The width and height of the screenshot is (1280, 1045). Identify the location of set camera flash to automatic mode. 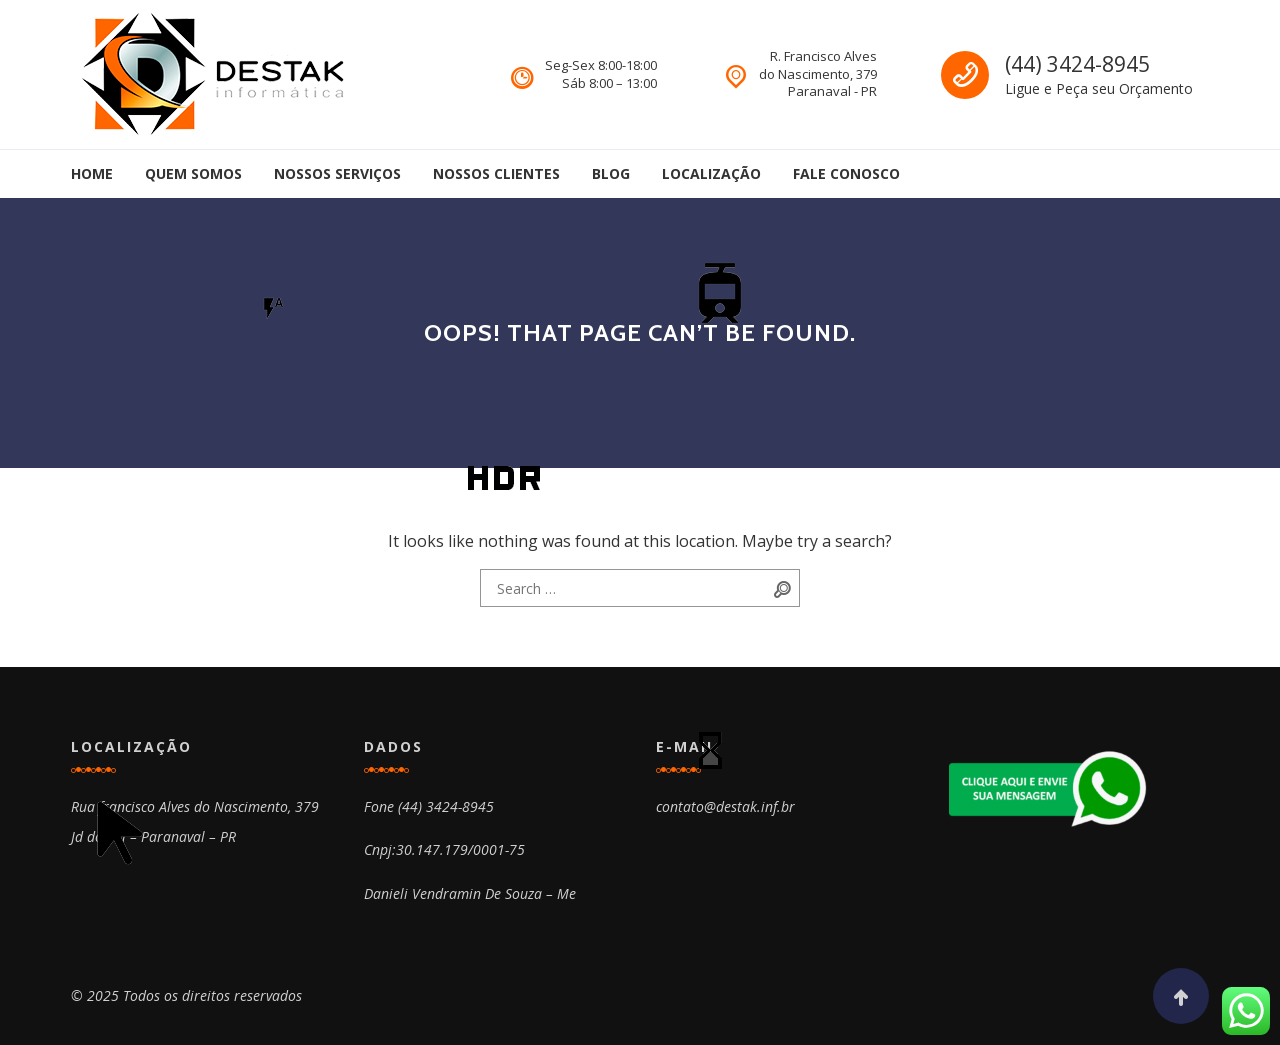
(273, 308).